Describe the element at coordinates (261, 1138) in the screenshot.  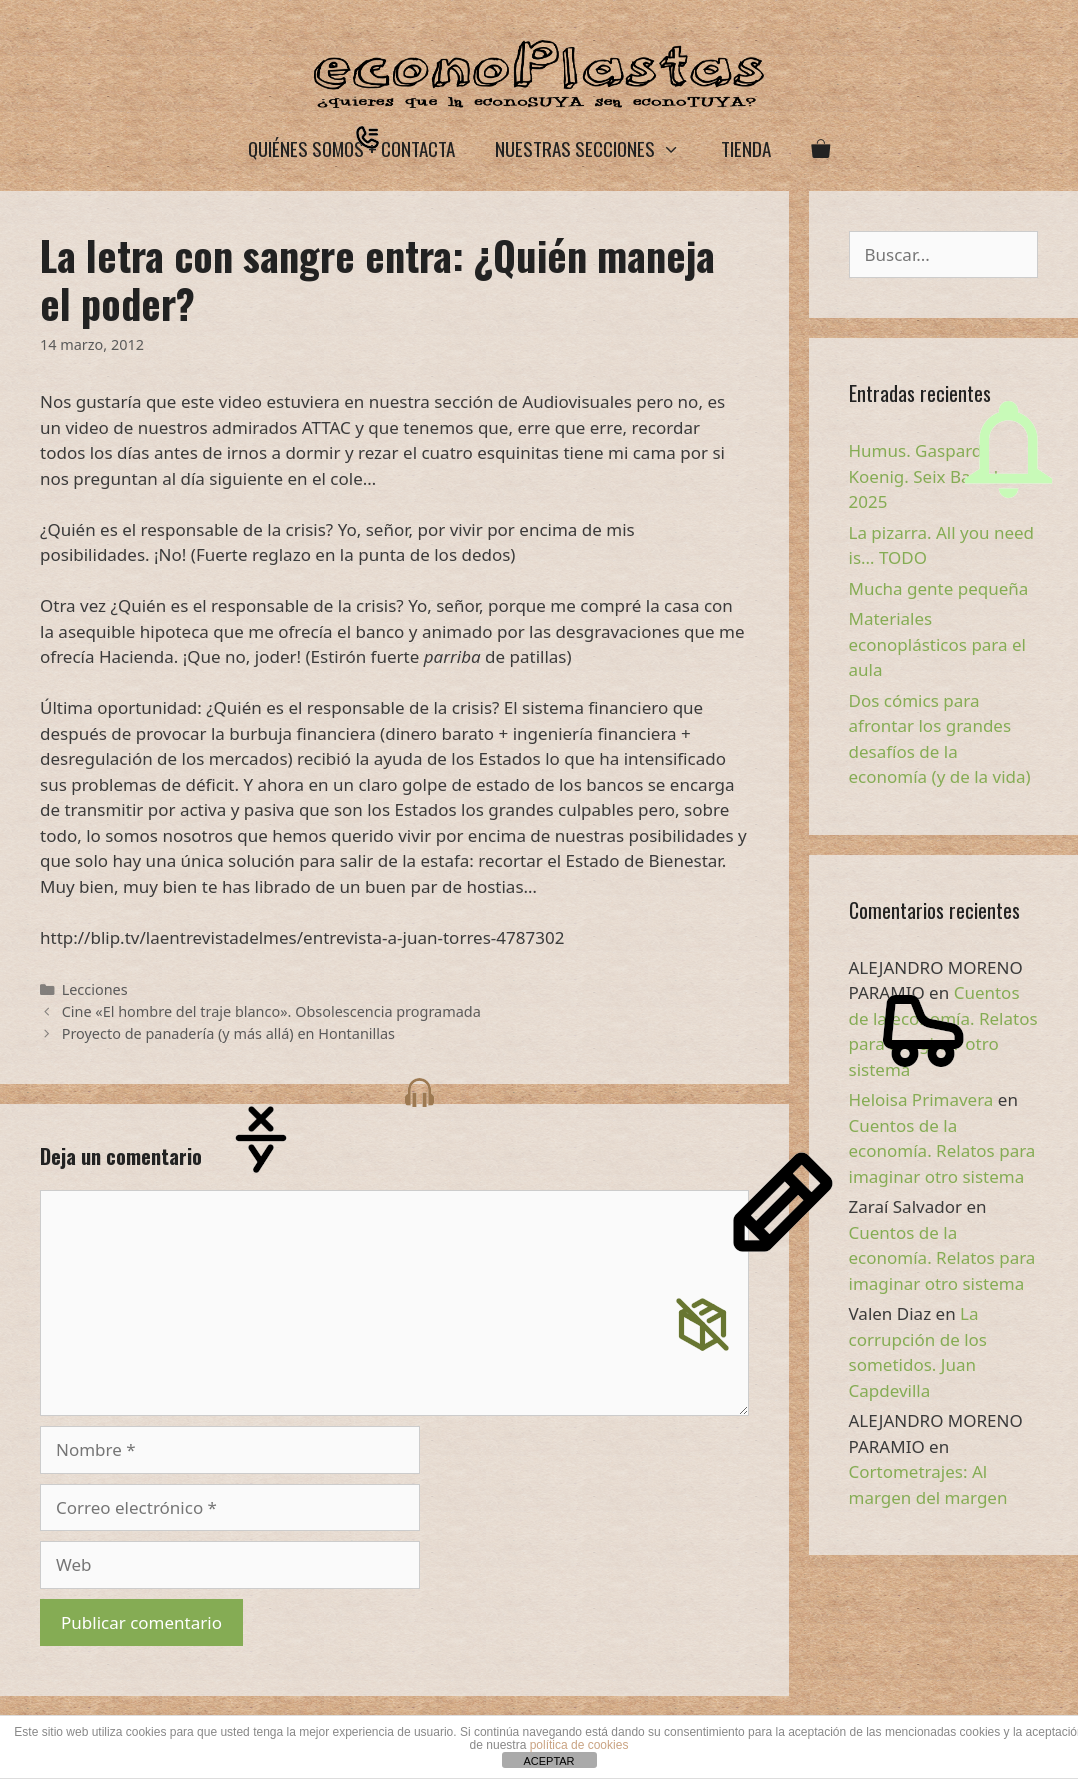
I see `perform division calculation` at that location.